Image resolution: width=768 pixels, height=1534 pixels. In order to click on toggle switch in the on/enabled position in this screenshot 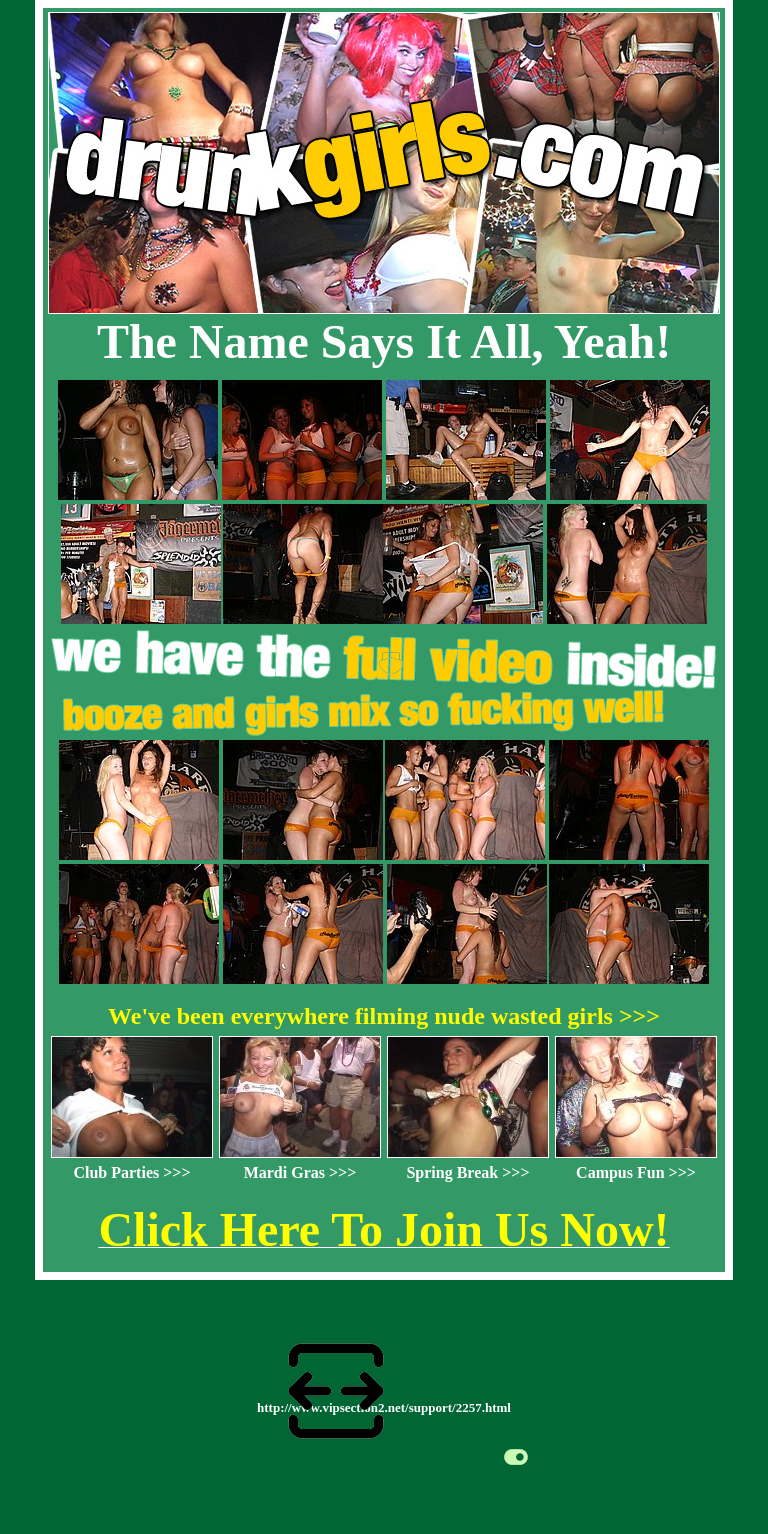, I will do `click(516, 1457)`.